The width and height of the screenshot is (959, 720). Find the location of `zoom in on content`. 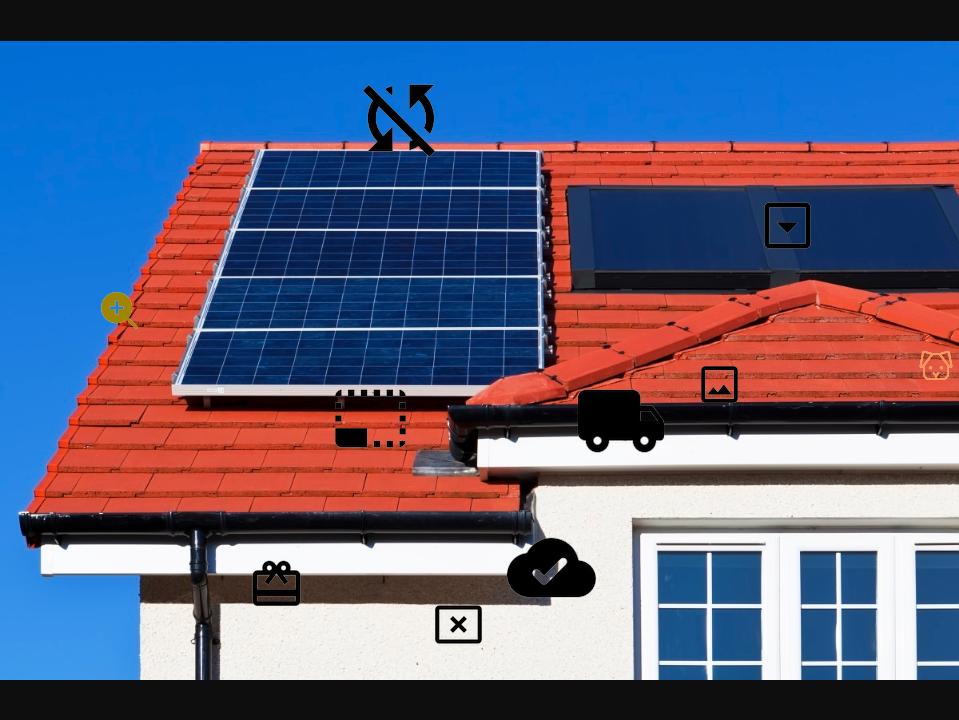

zoom in on content is located at coordinates (119, 310).